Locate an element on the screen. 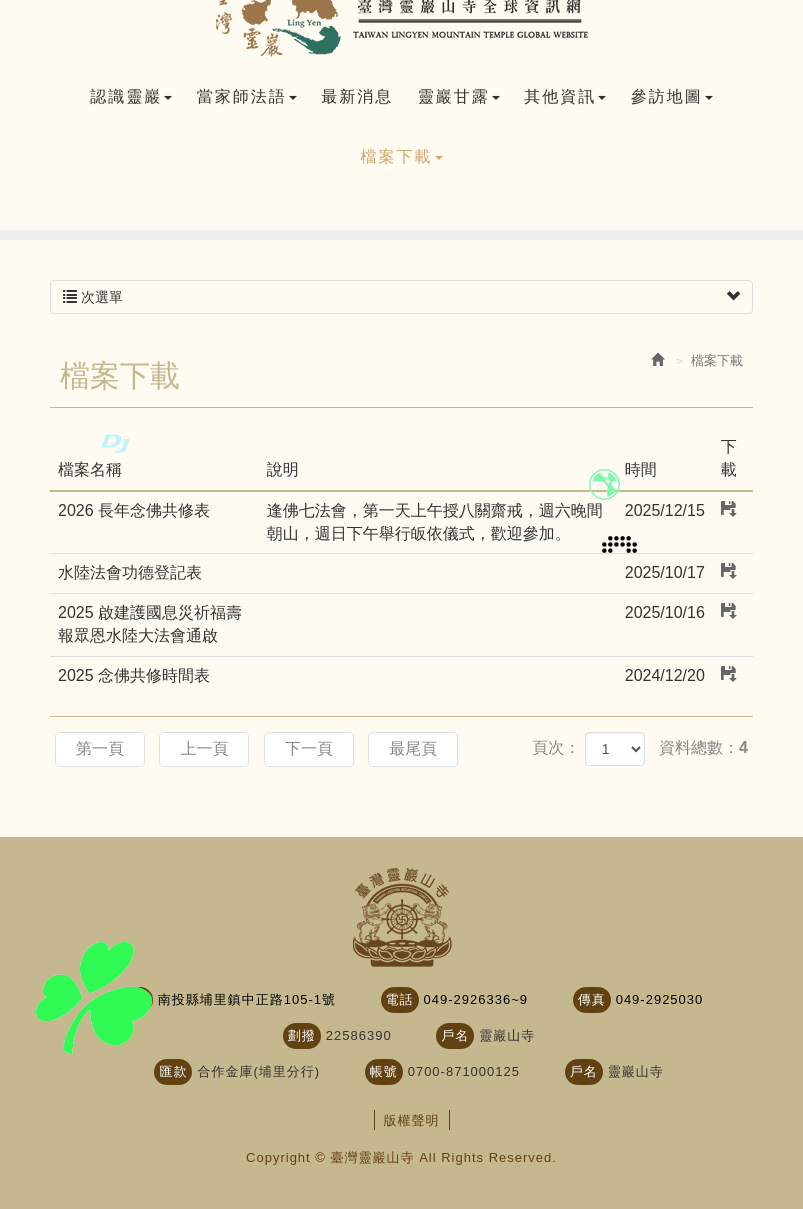 The height and width of the screenshot is (1209, 803). pioneer dj brand logo is located at coordinates (115, 443).